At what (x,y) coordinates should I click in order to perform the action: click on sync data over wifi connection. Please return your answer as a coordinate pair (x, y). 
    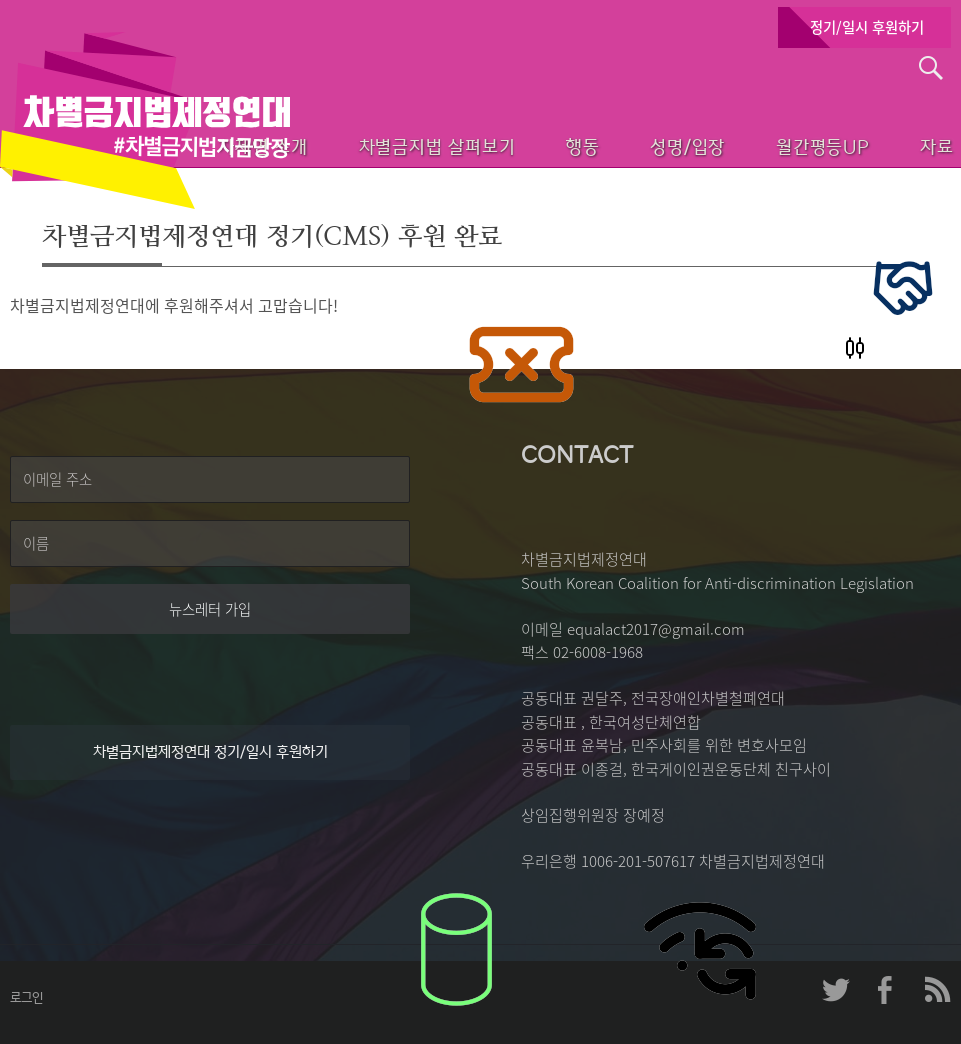
    Looking at the image, I should click on (700, 943).